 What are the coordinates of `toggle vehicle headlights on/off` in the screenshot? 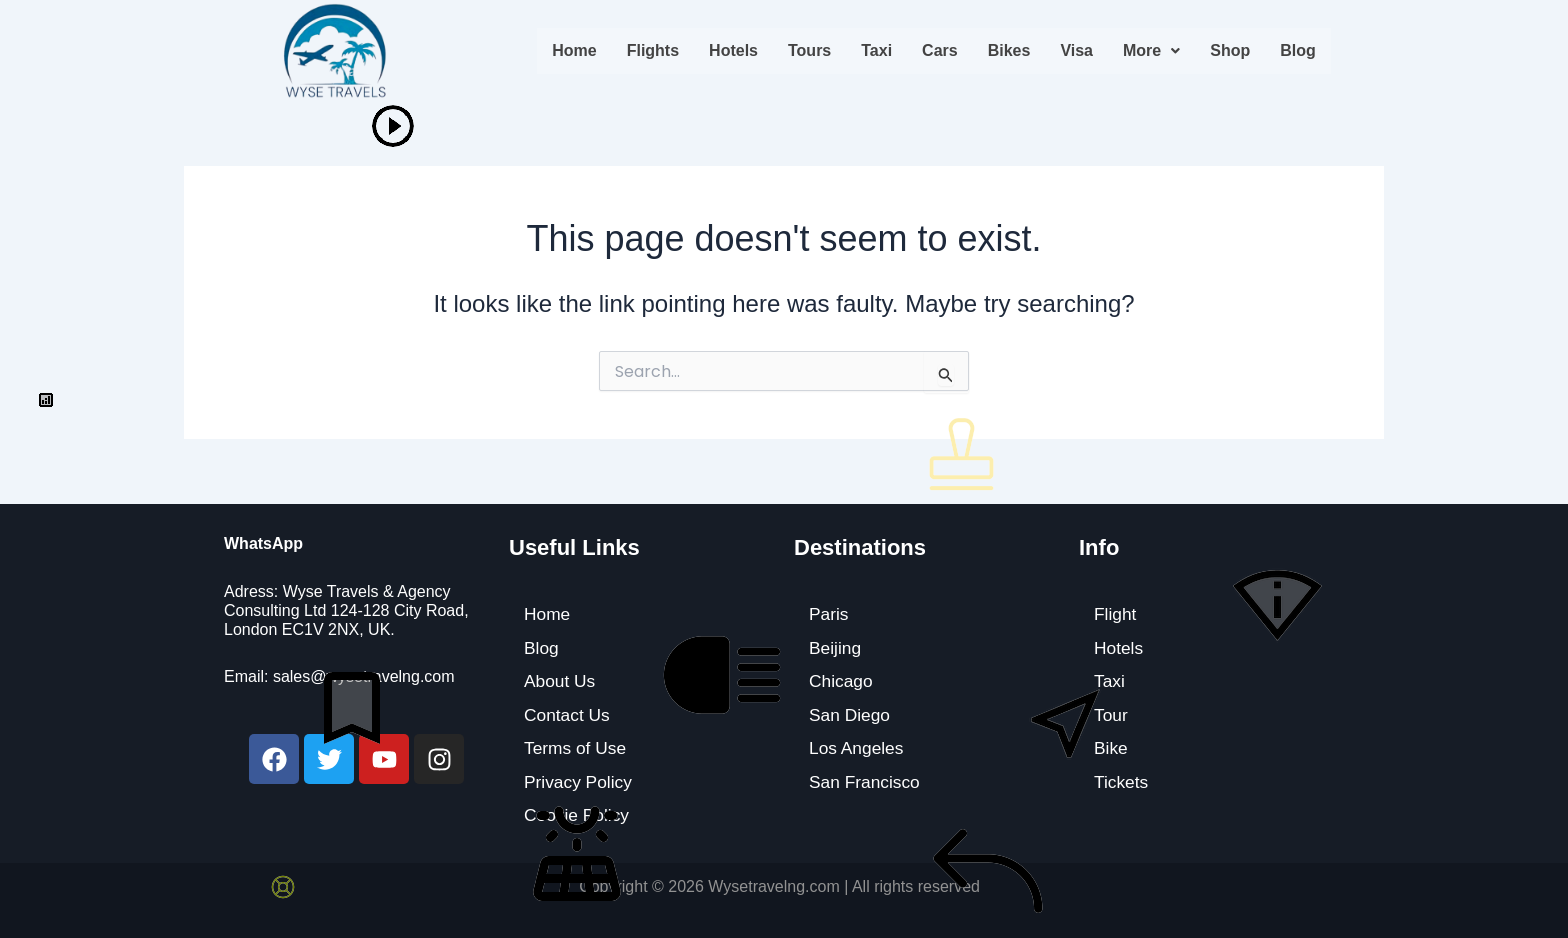 It's located at (722, 675).